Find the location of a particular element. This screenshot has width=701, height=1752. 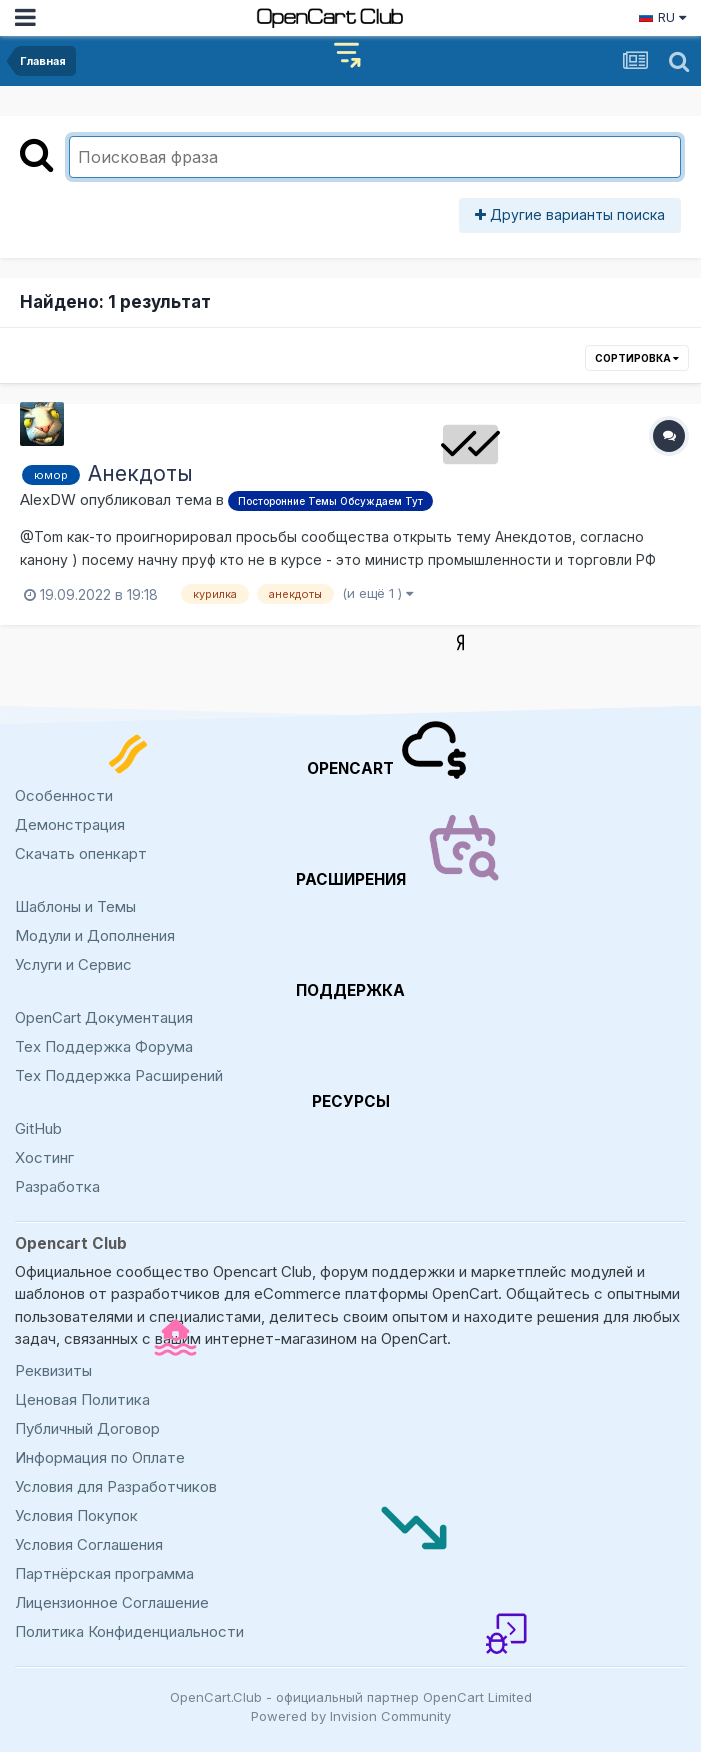

view cloud storage pricing or billing is located at coordinates (435, 745).